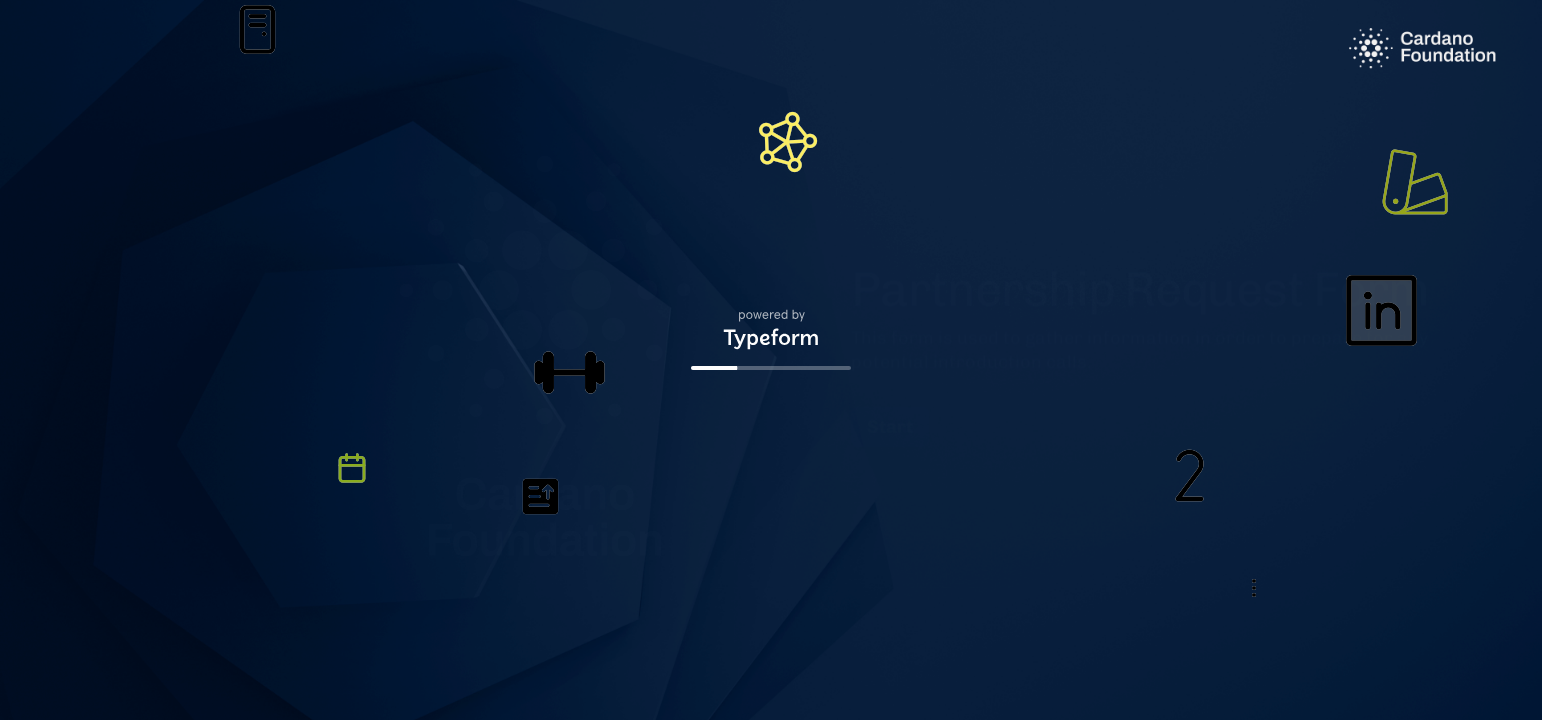 This screenshot has height=720, width=1542. Describe the element at coordinates (787, 142) in the screenshot. I see `connect to the fediverse network` at that location.